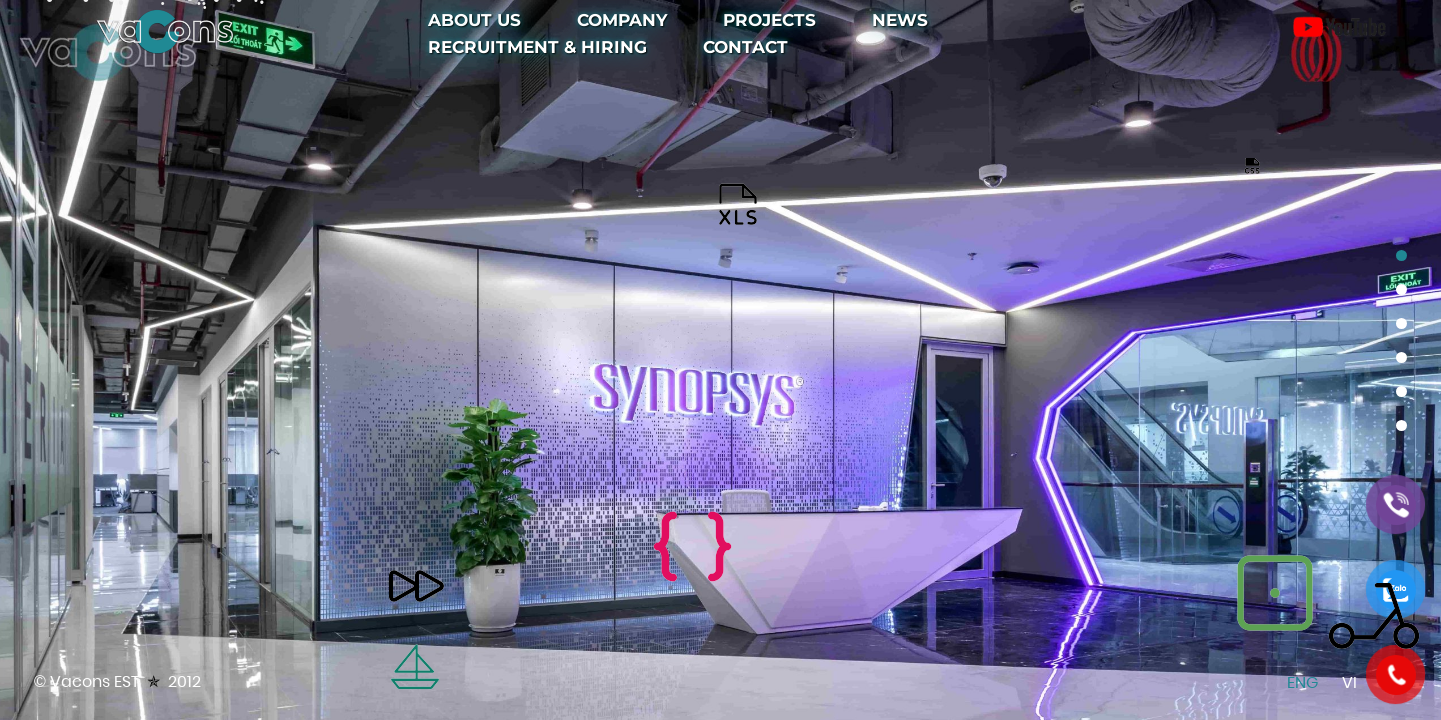  What do you see at coordinates (1275, 593) in the screenshot?
I see `indicates a random selection or dice roll result of one` at bounding box center [1275, 593].